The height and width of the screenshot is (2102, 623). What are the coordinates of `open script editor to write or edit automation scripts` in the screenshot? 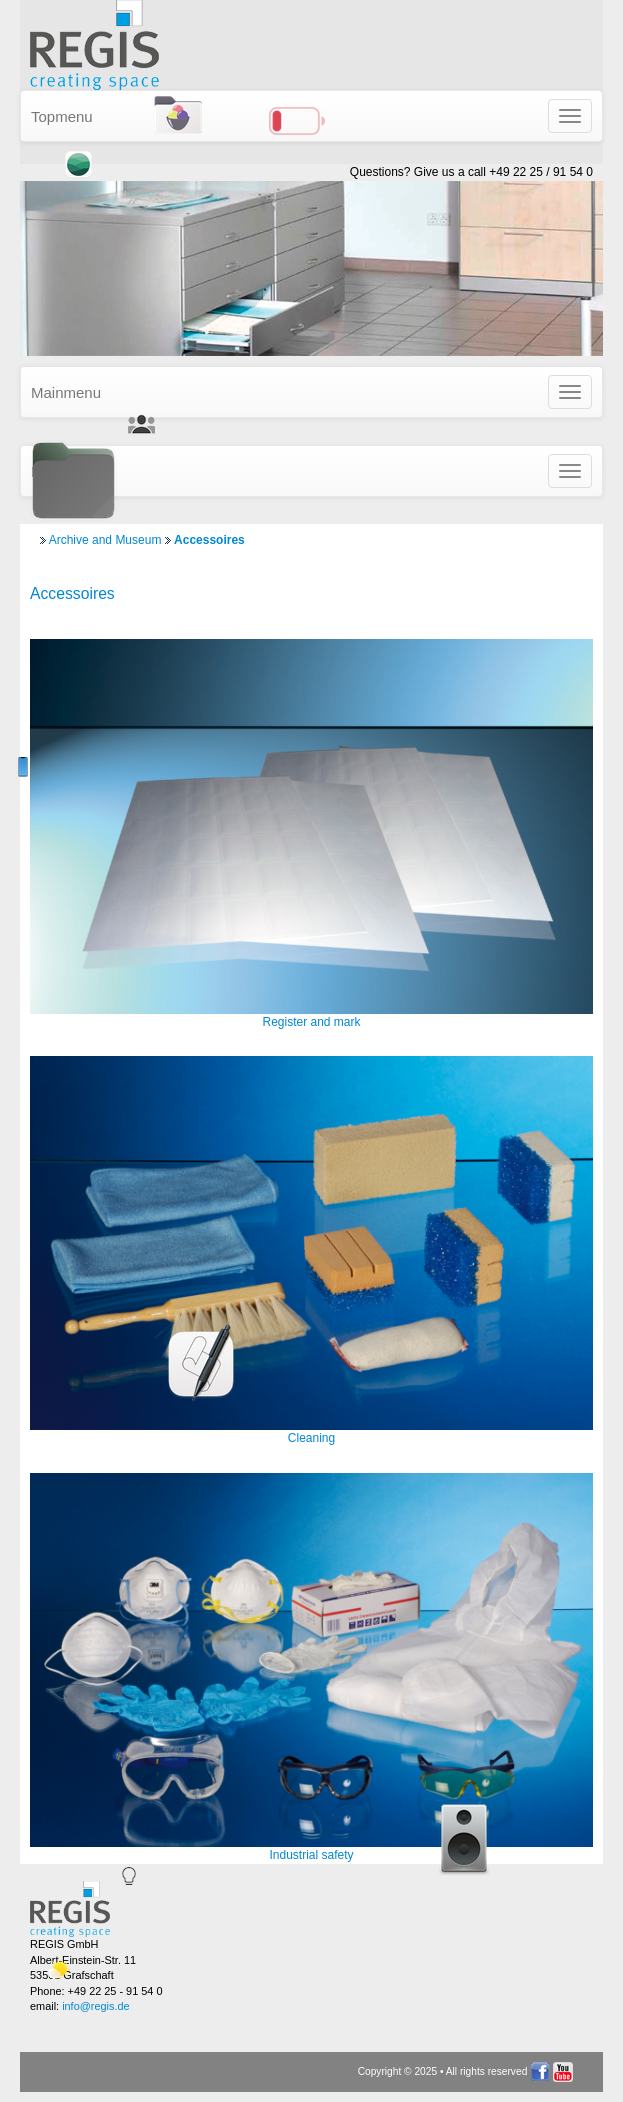 It's located at (201, 1364).